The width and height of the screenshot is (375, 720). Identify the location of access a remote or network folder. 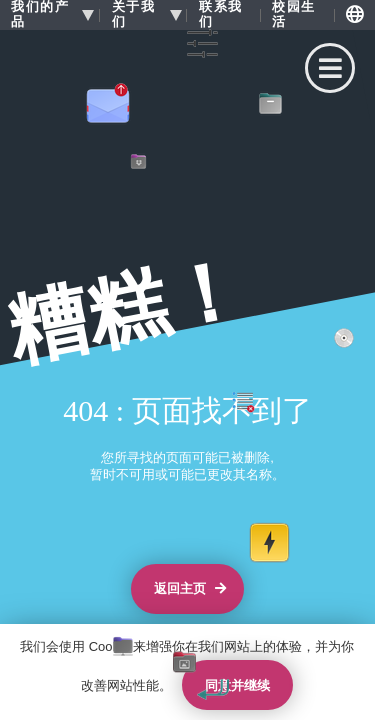
(123, 646).